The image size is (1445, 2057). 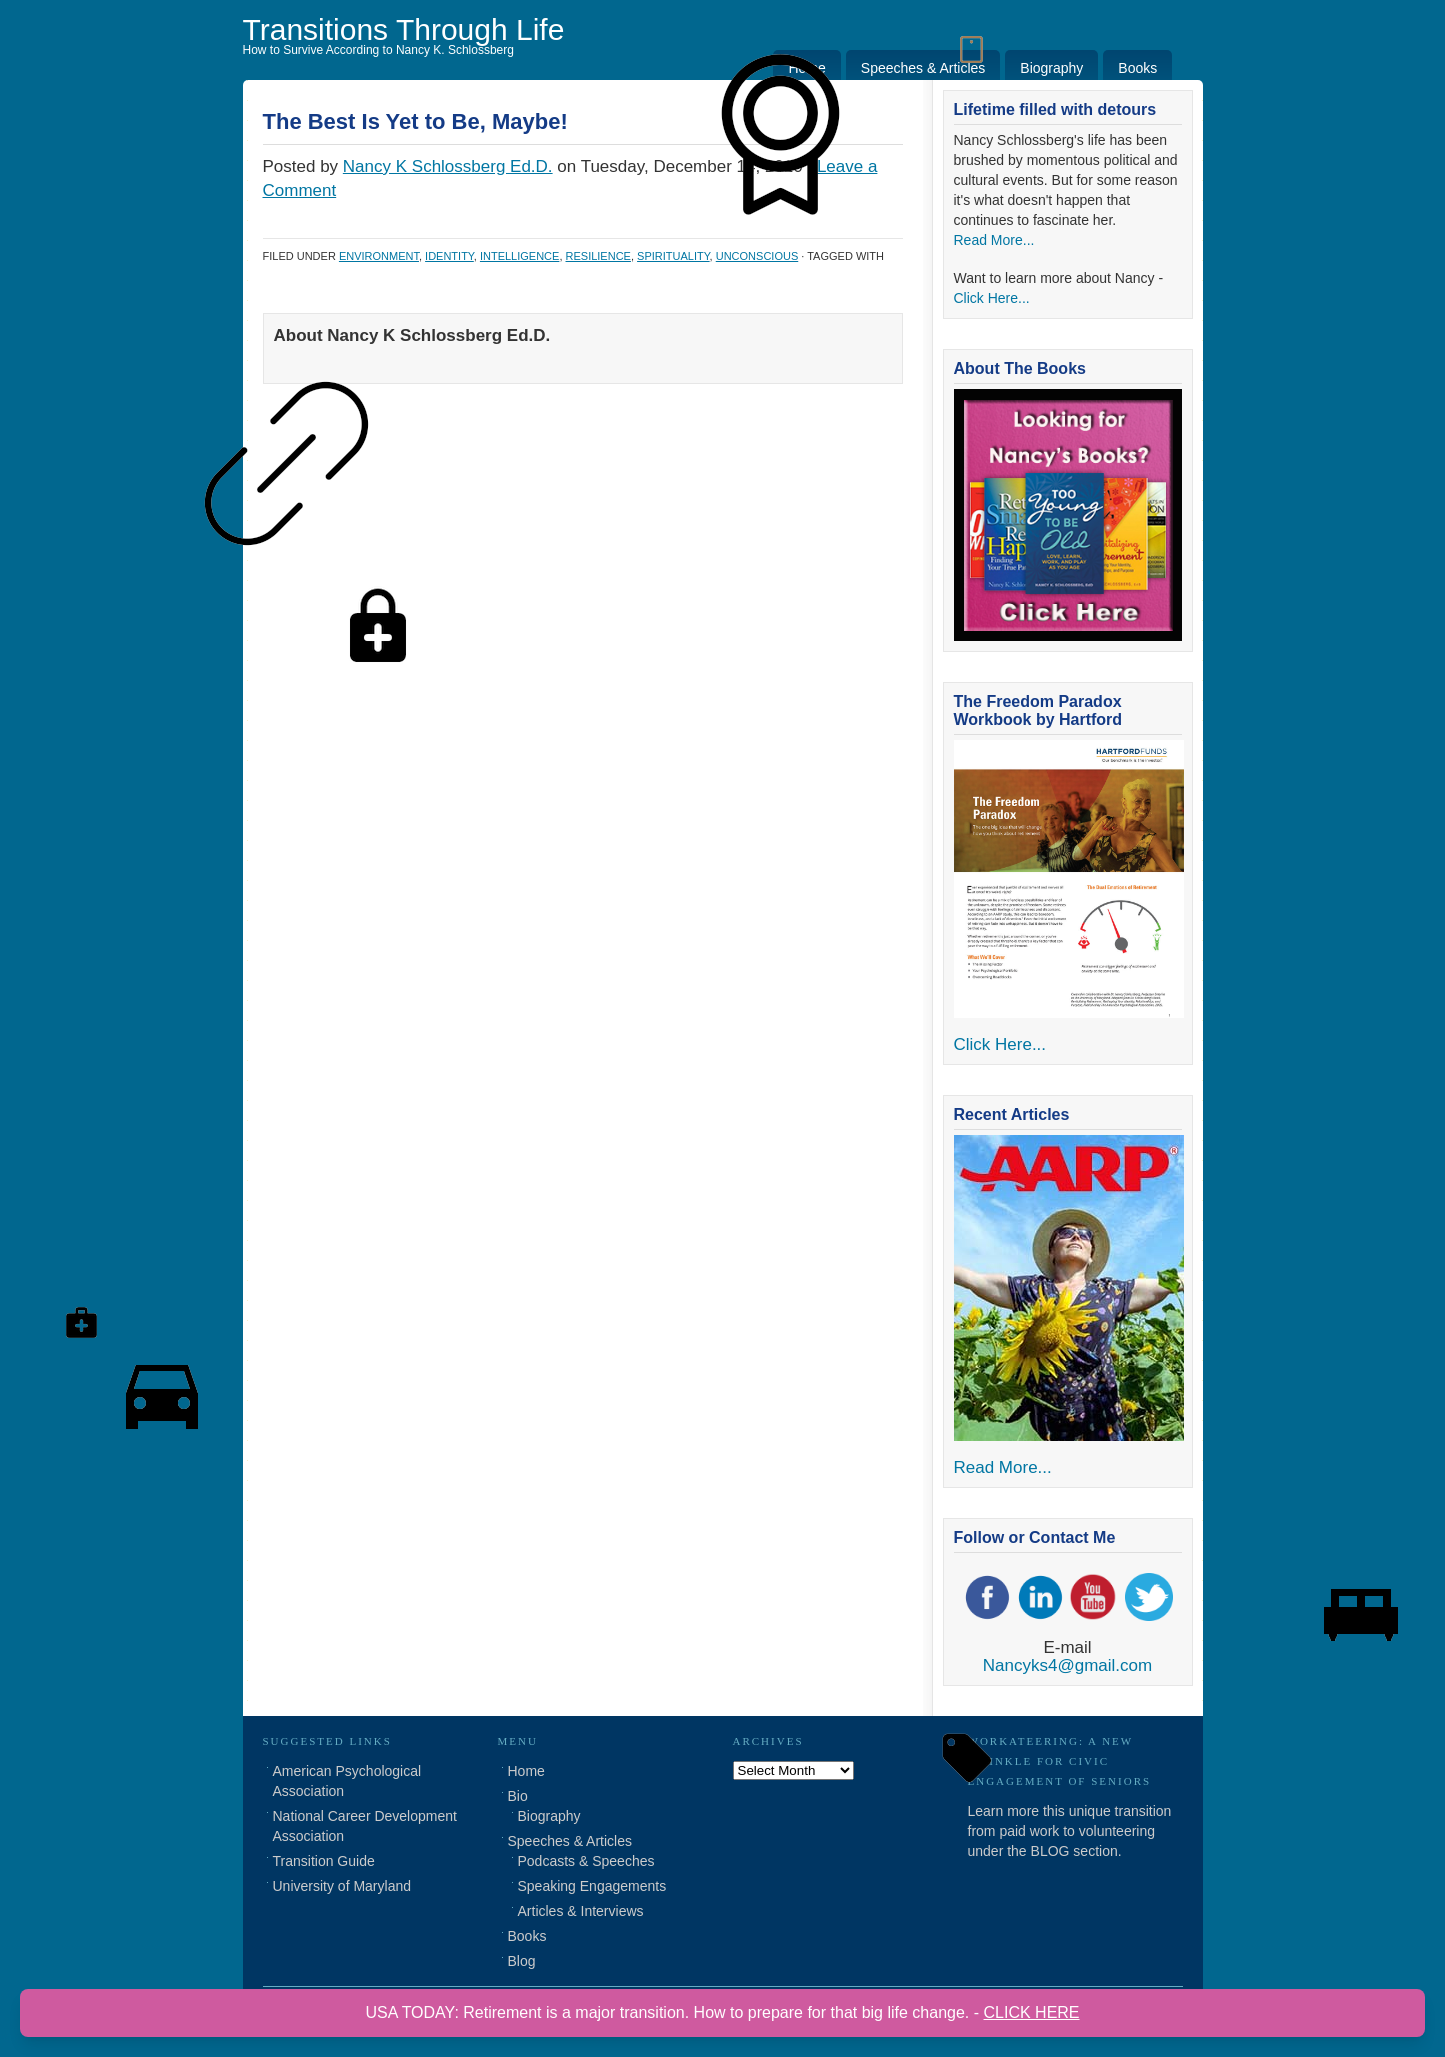 I want to click on view achievements or awards, so click(x=780, y=134).